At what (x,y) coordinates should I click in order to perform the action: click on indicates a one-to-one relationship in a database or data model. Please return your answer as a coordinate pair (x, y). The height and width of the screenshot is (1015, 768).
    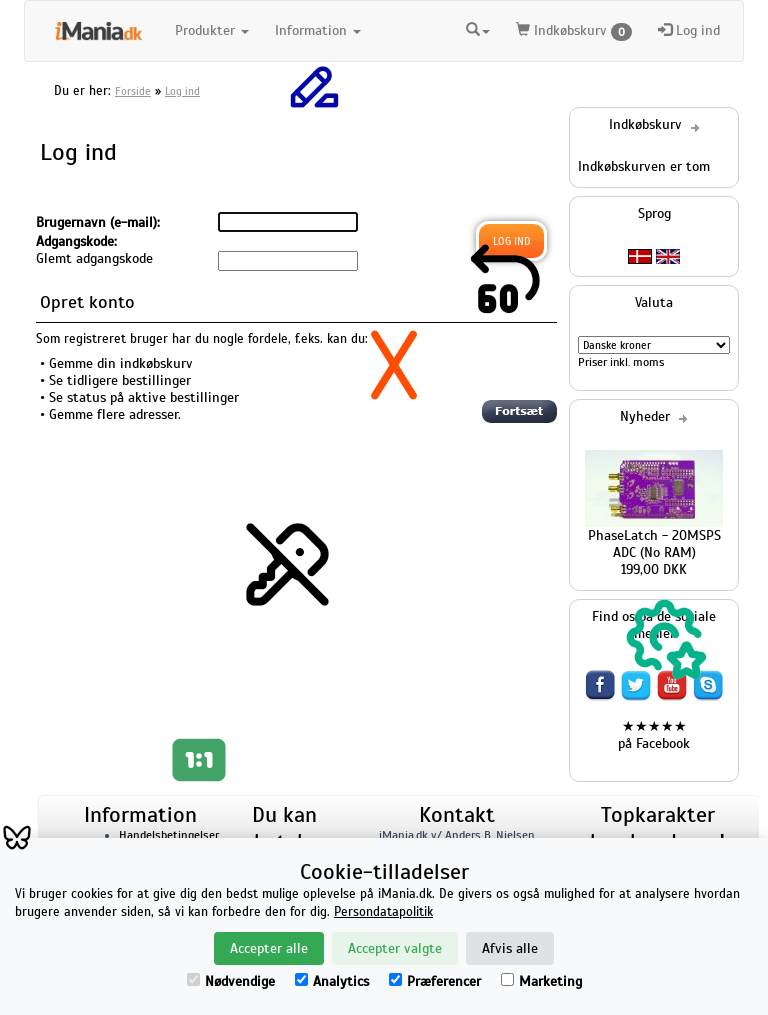
    Looking at the image, I should click on (199, 760).